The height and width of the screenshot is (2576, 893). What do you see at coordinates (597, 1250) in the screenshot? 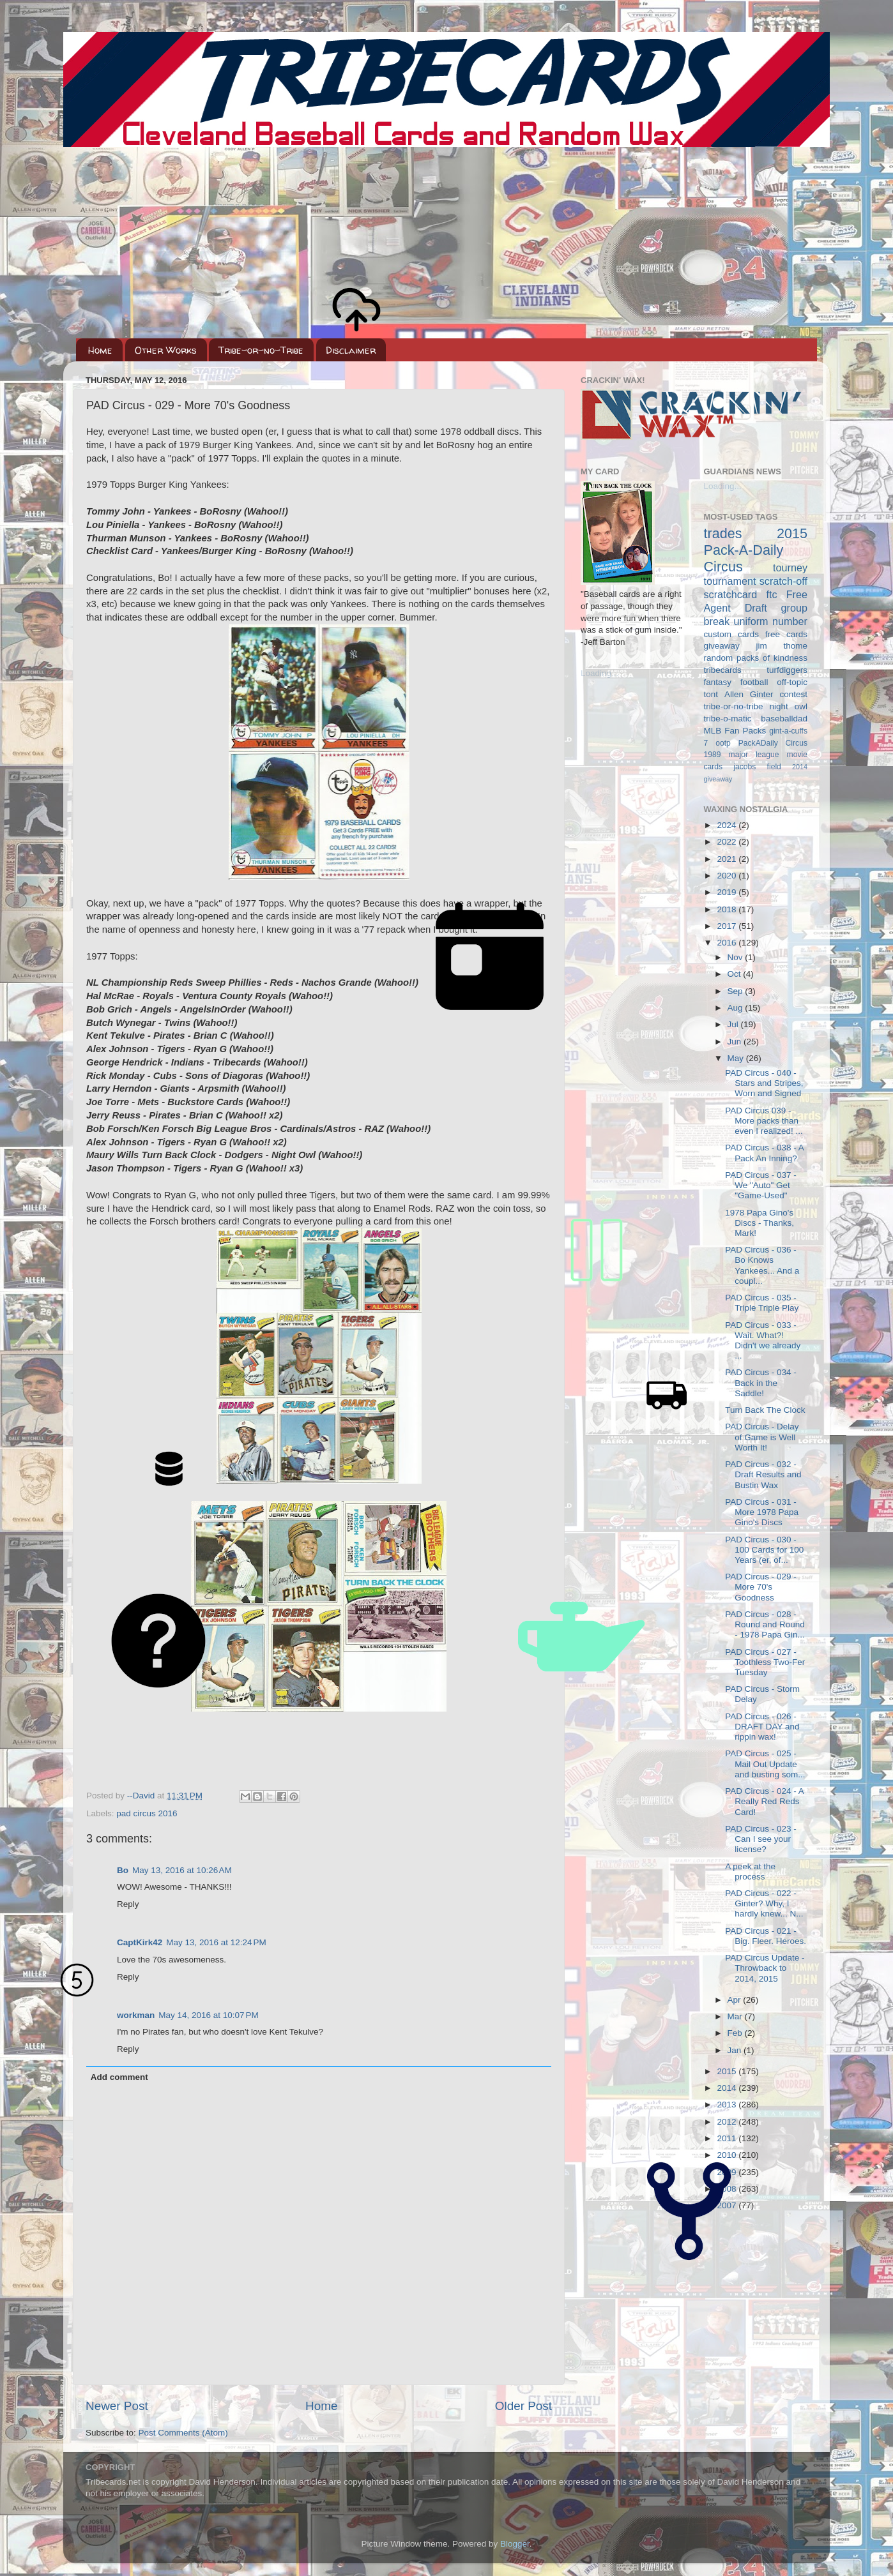
I see `switch to column view layout` at bounding box center [597, 1250].